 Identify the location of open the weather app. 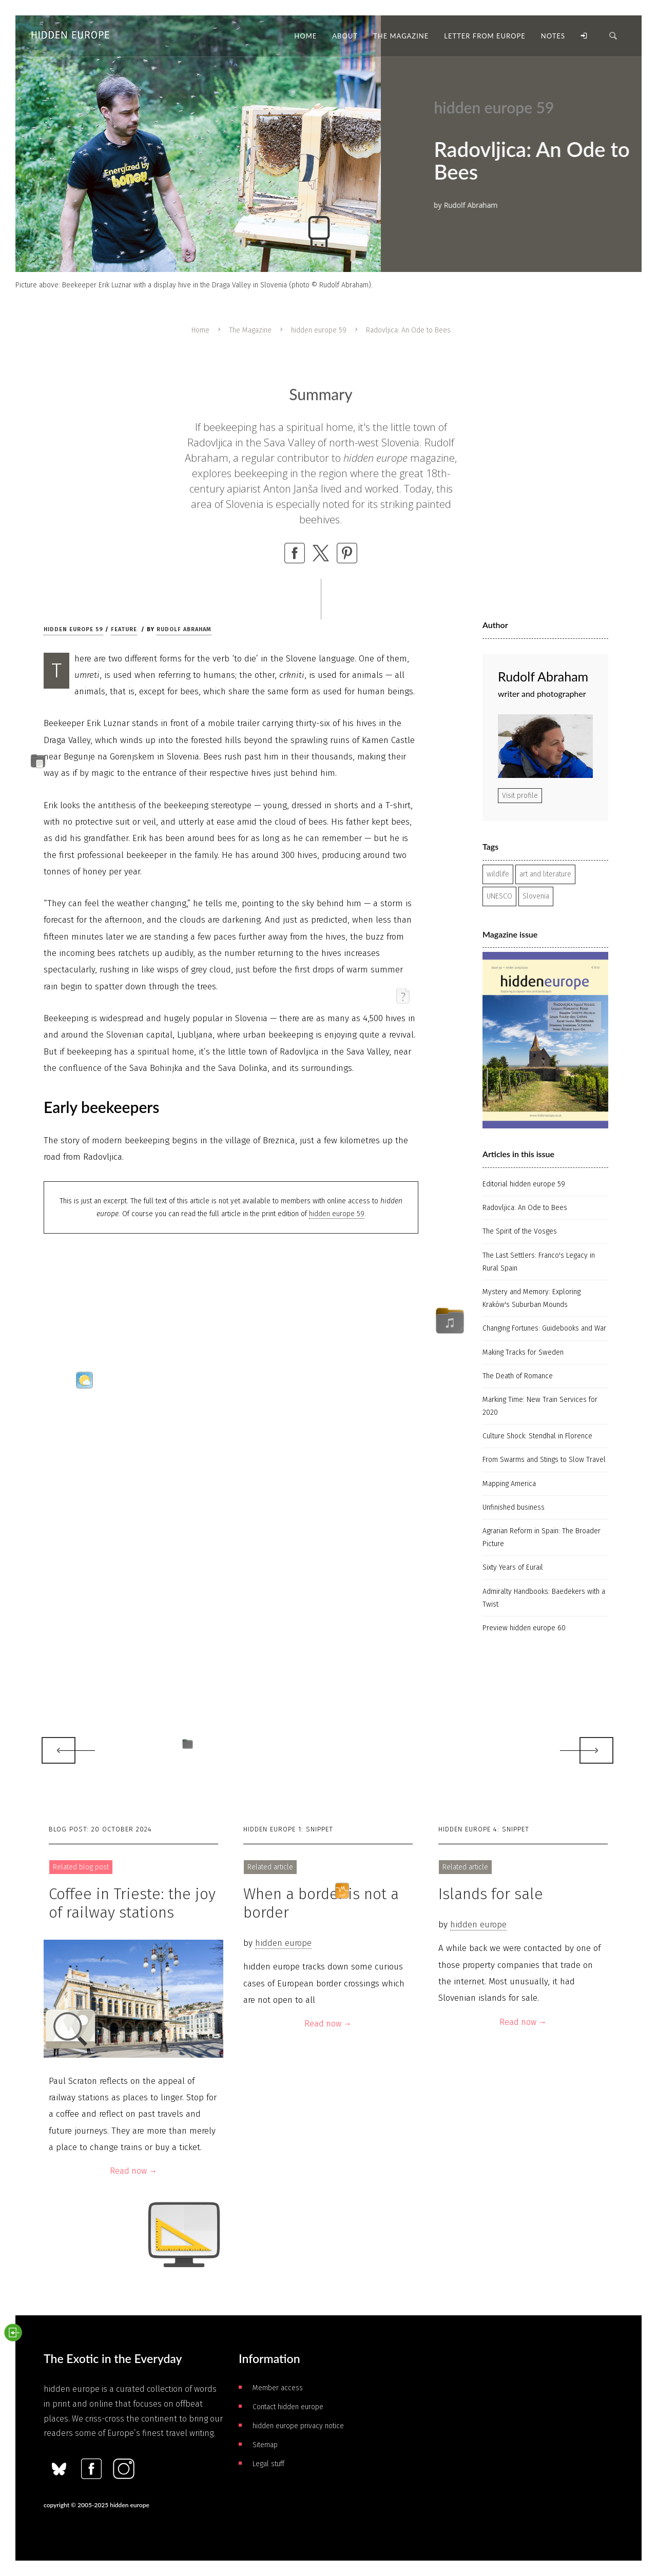
(84, 1380).